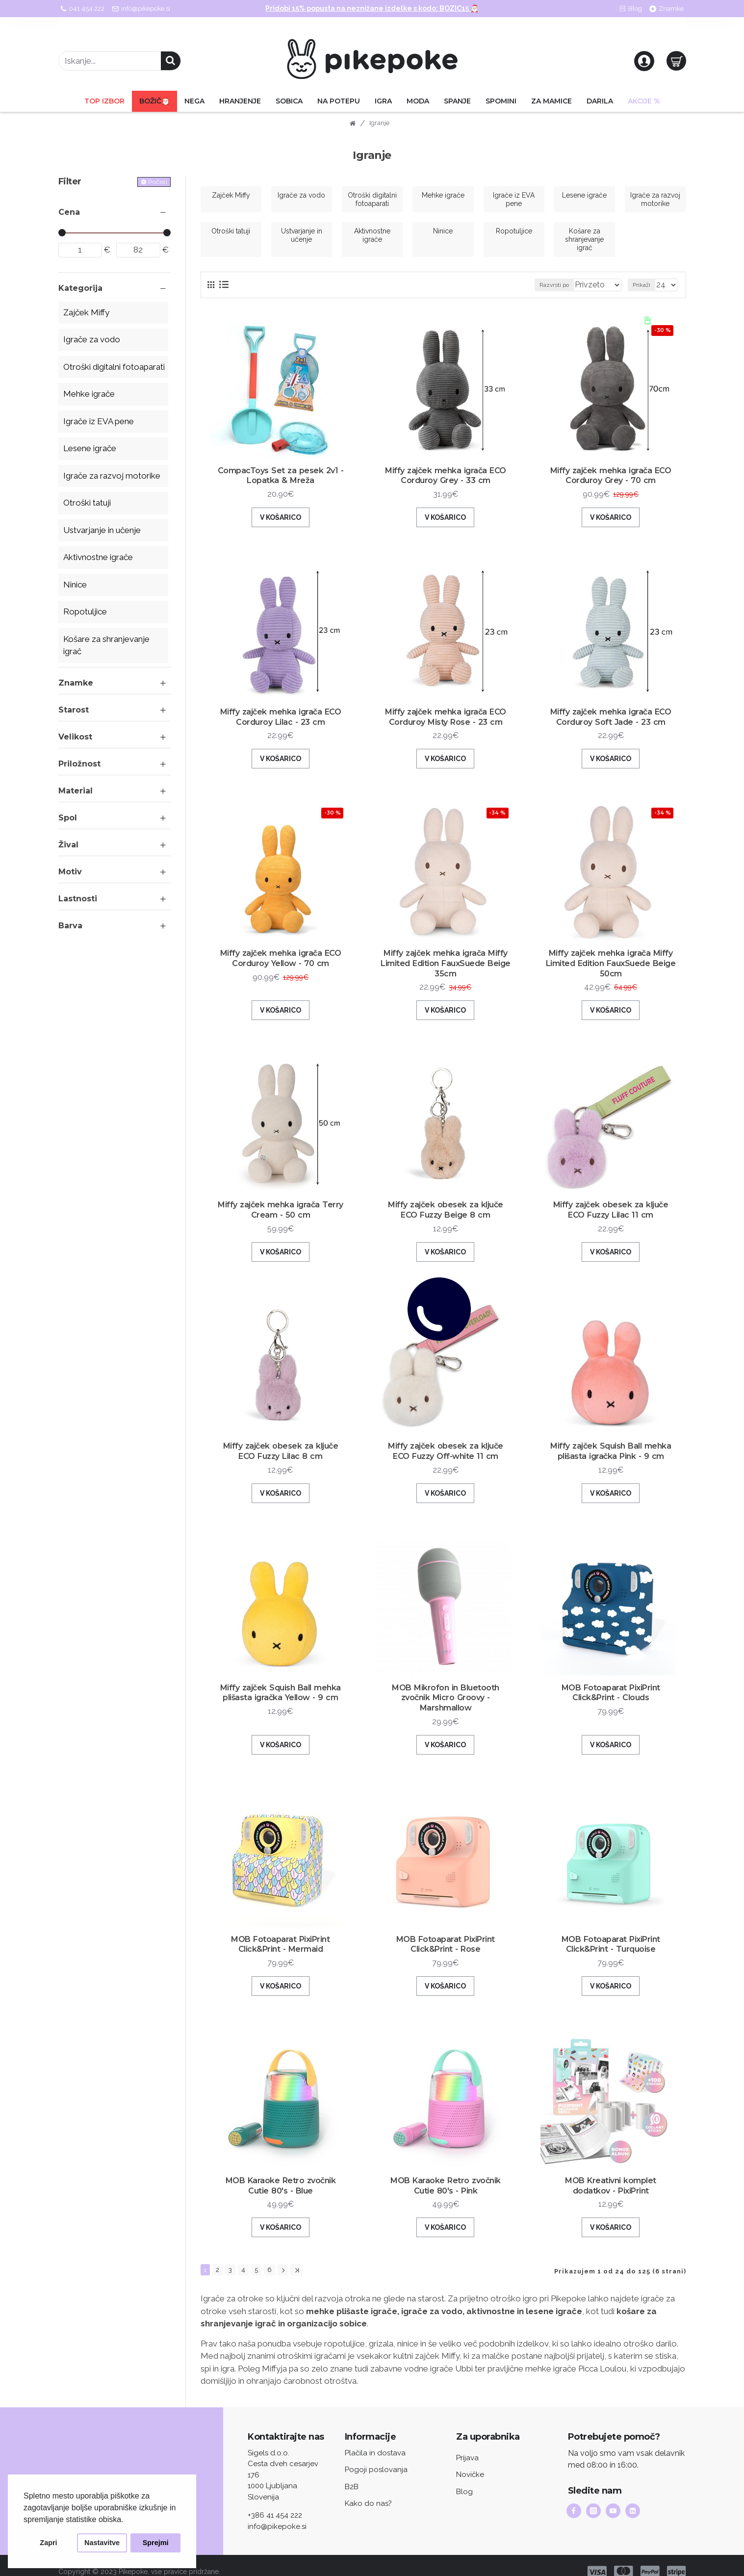 The width and height of the screenshot is (744, 2576). Describe the element at coordinates (647, 320) in the screenshot. I see `view invoice or billing document` at that location.